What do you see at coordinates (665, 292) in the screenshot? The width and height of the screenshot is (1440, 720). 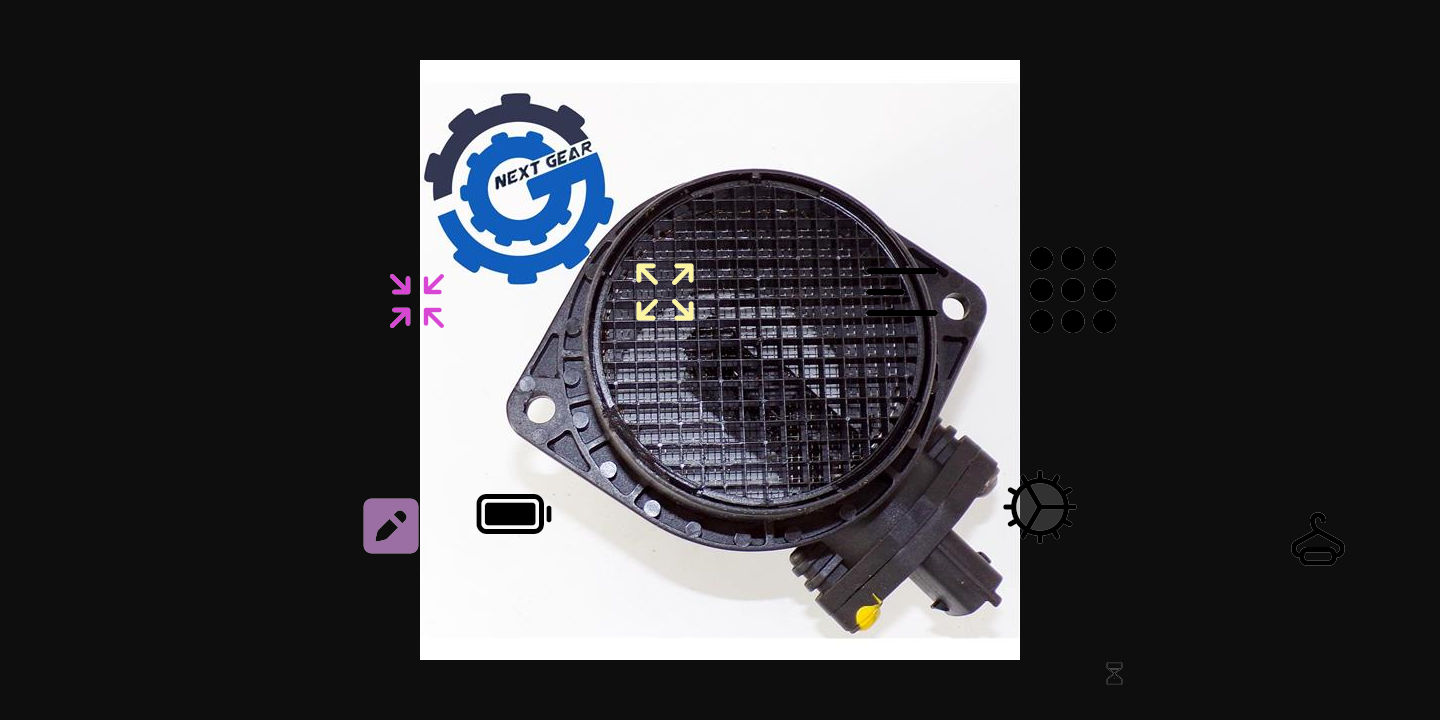 I see `expand to fullscreen mode` at bounding box center [665, 292].